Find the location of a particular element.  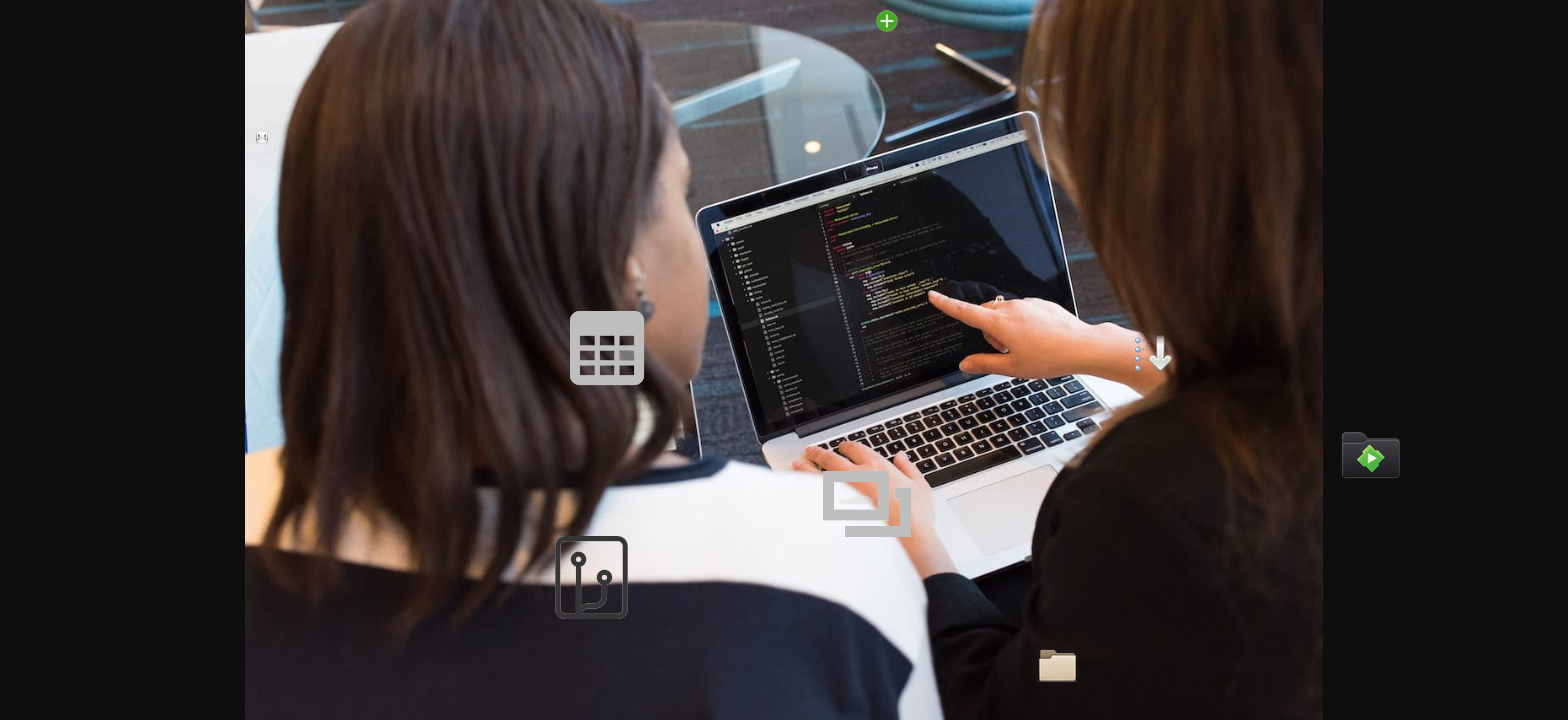

indicates a photo or image collection is located at coordinates (867, 504).